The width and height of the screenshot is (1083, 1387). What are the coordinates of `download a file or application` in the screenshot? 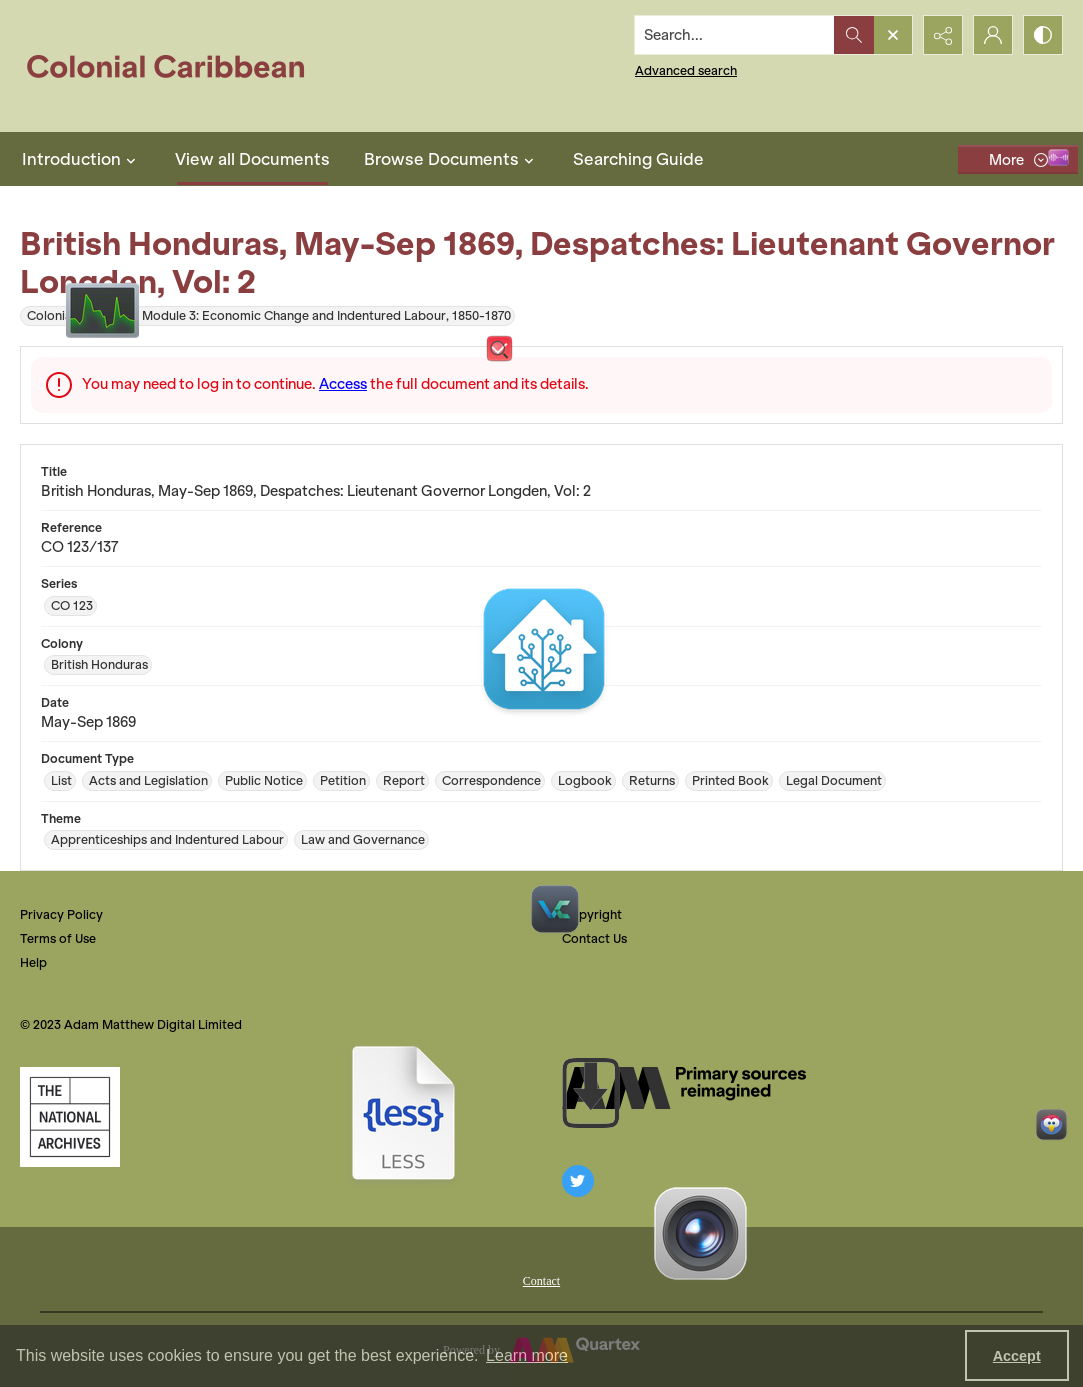 It's located at (593, 1093).